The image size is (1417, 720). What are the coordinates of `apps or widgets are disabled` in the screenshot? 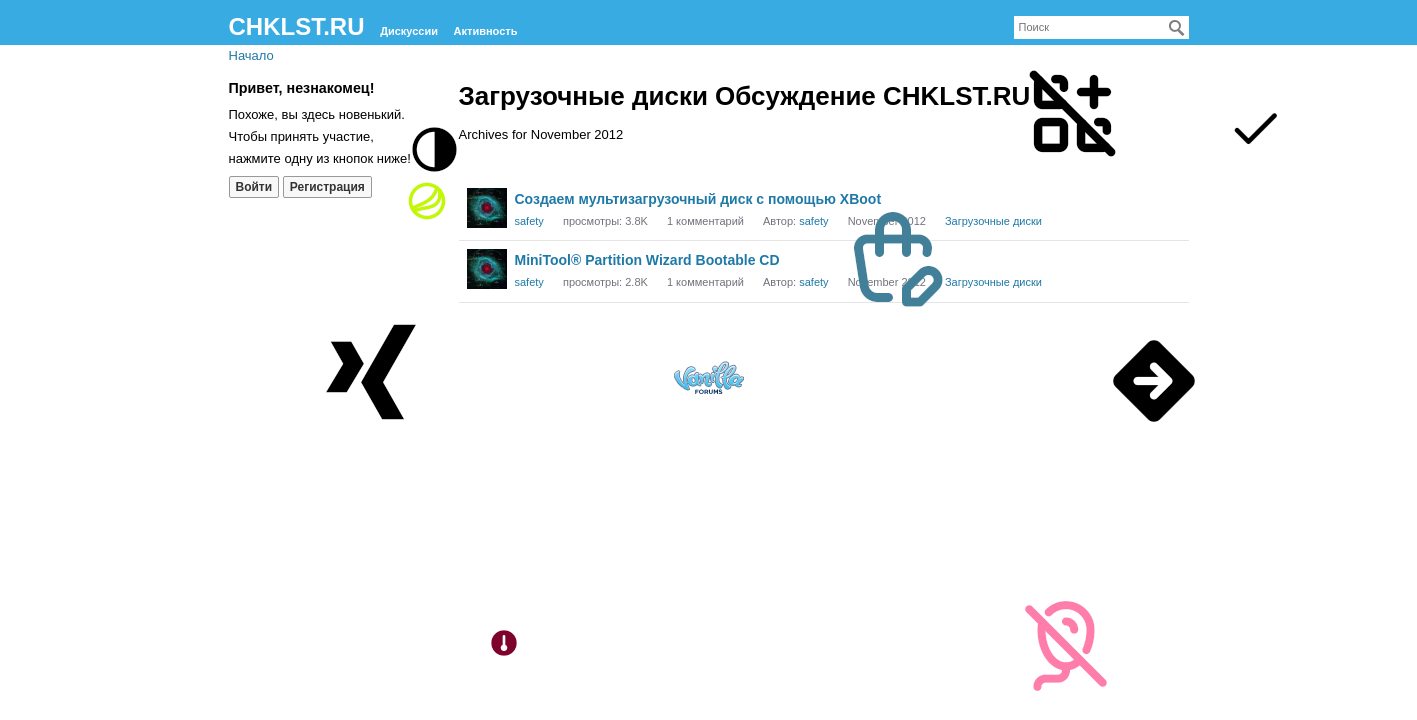 It's located at (1072, 113).